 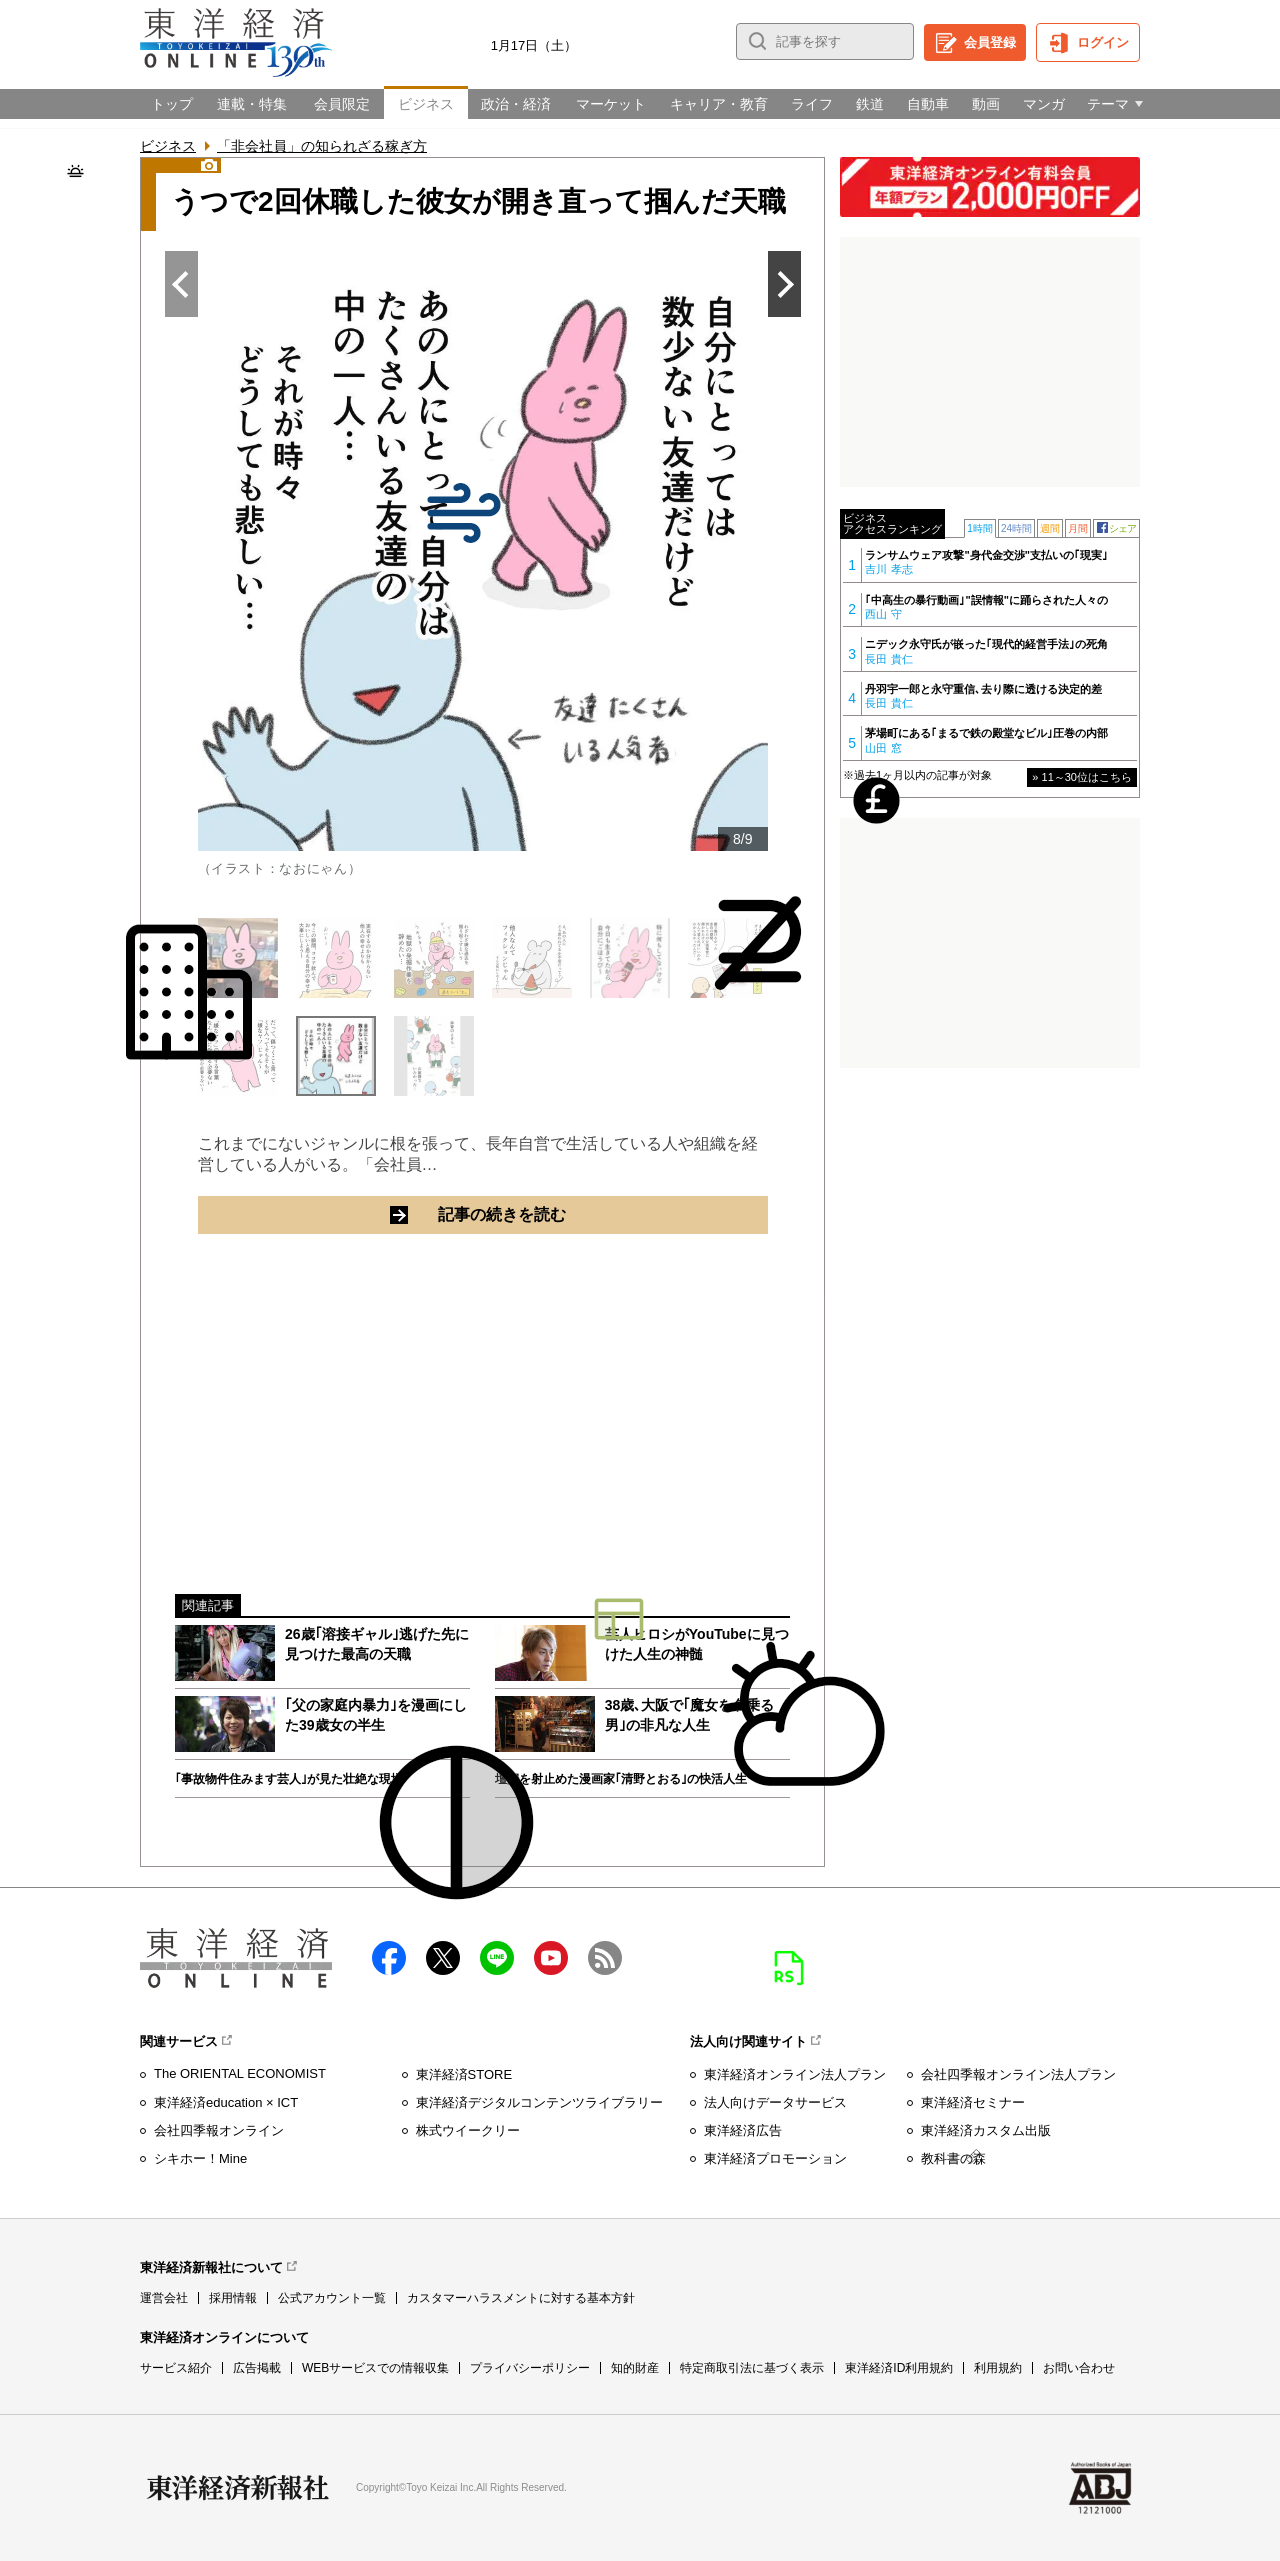 What do you see at coordinates (803, 1716) in the screenshot?
I see `indicates partly cloudy weather conditions` at bounding box center [803, 1716].